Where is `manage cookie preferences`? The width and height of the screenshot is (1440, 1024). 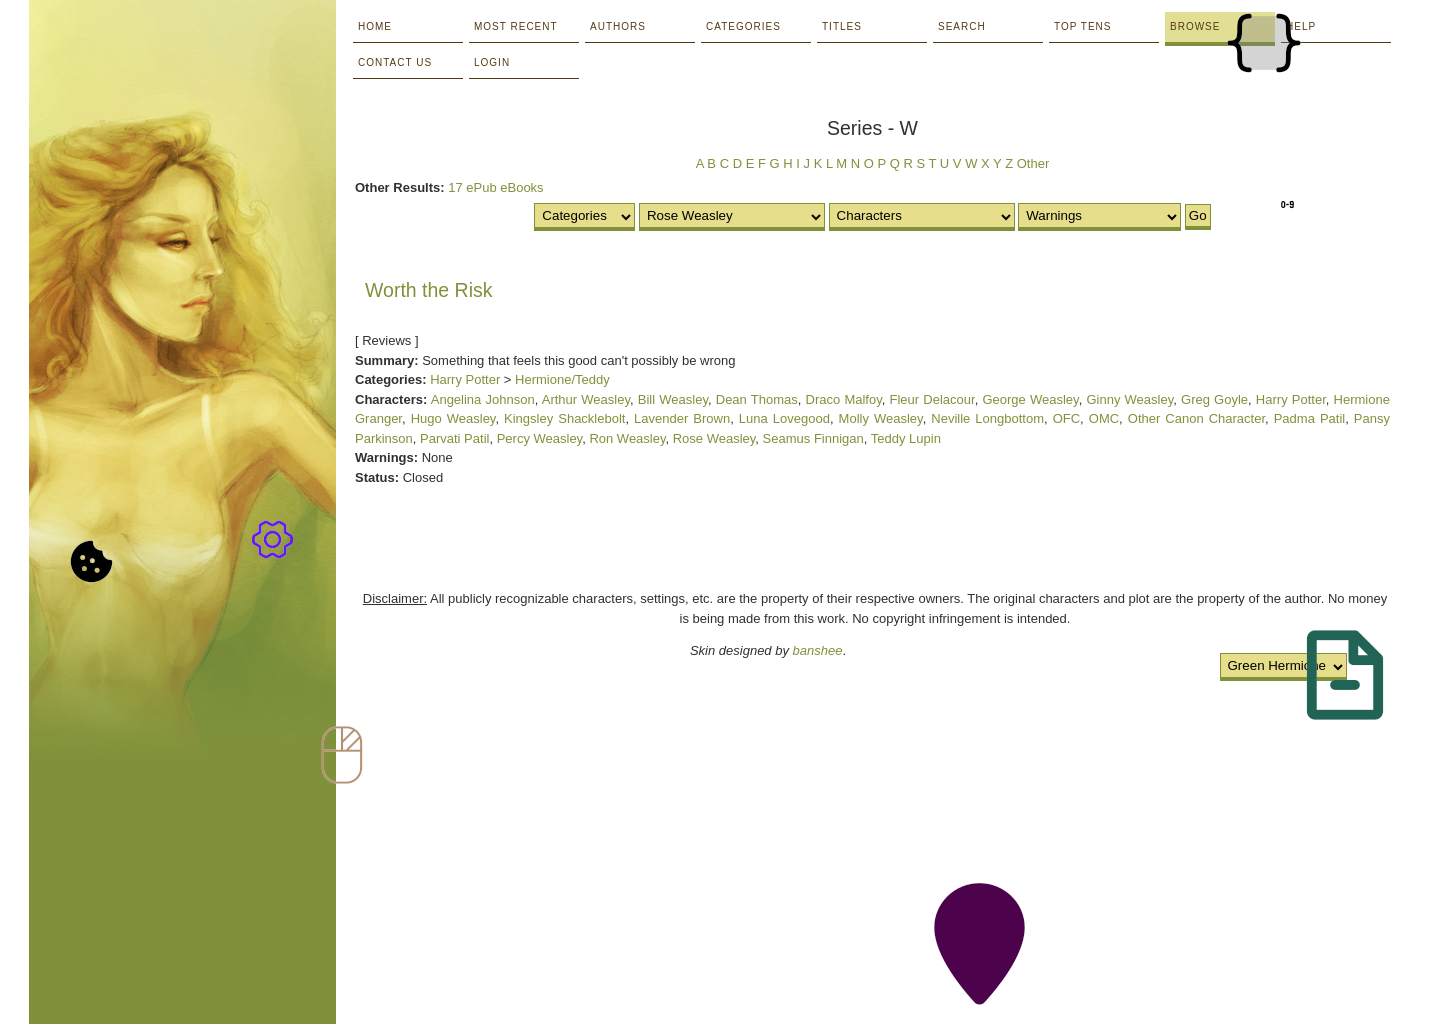
manage cookie preferences is located at coordinates (91, 561).